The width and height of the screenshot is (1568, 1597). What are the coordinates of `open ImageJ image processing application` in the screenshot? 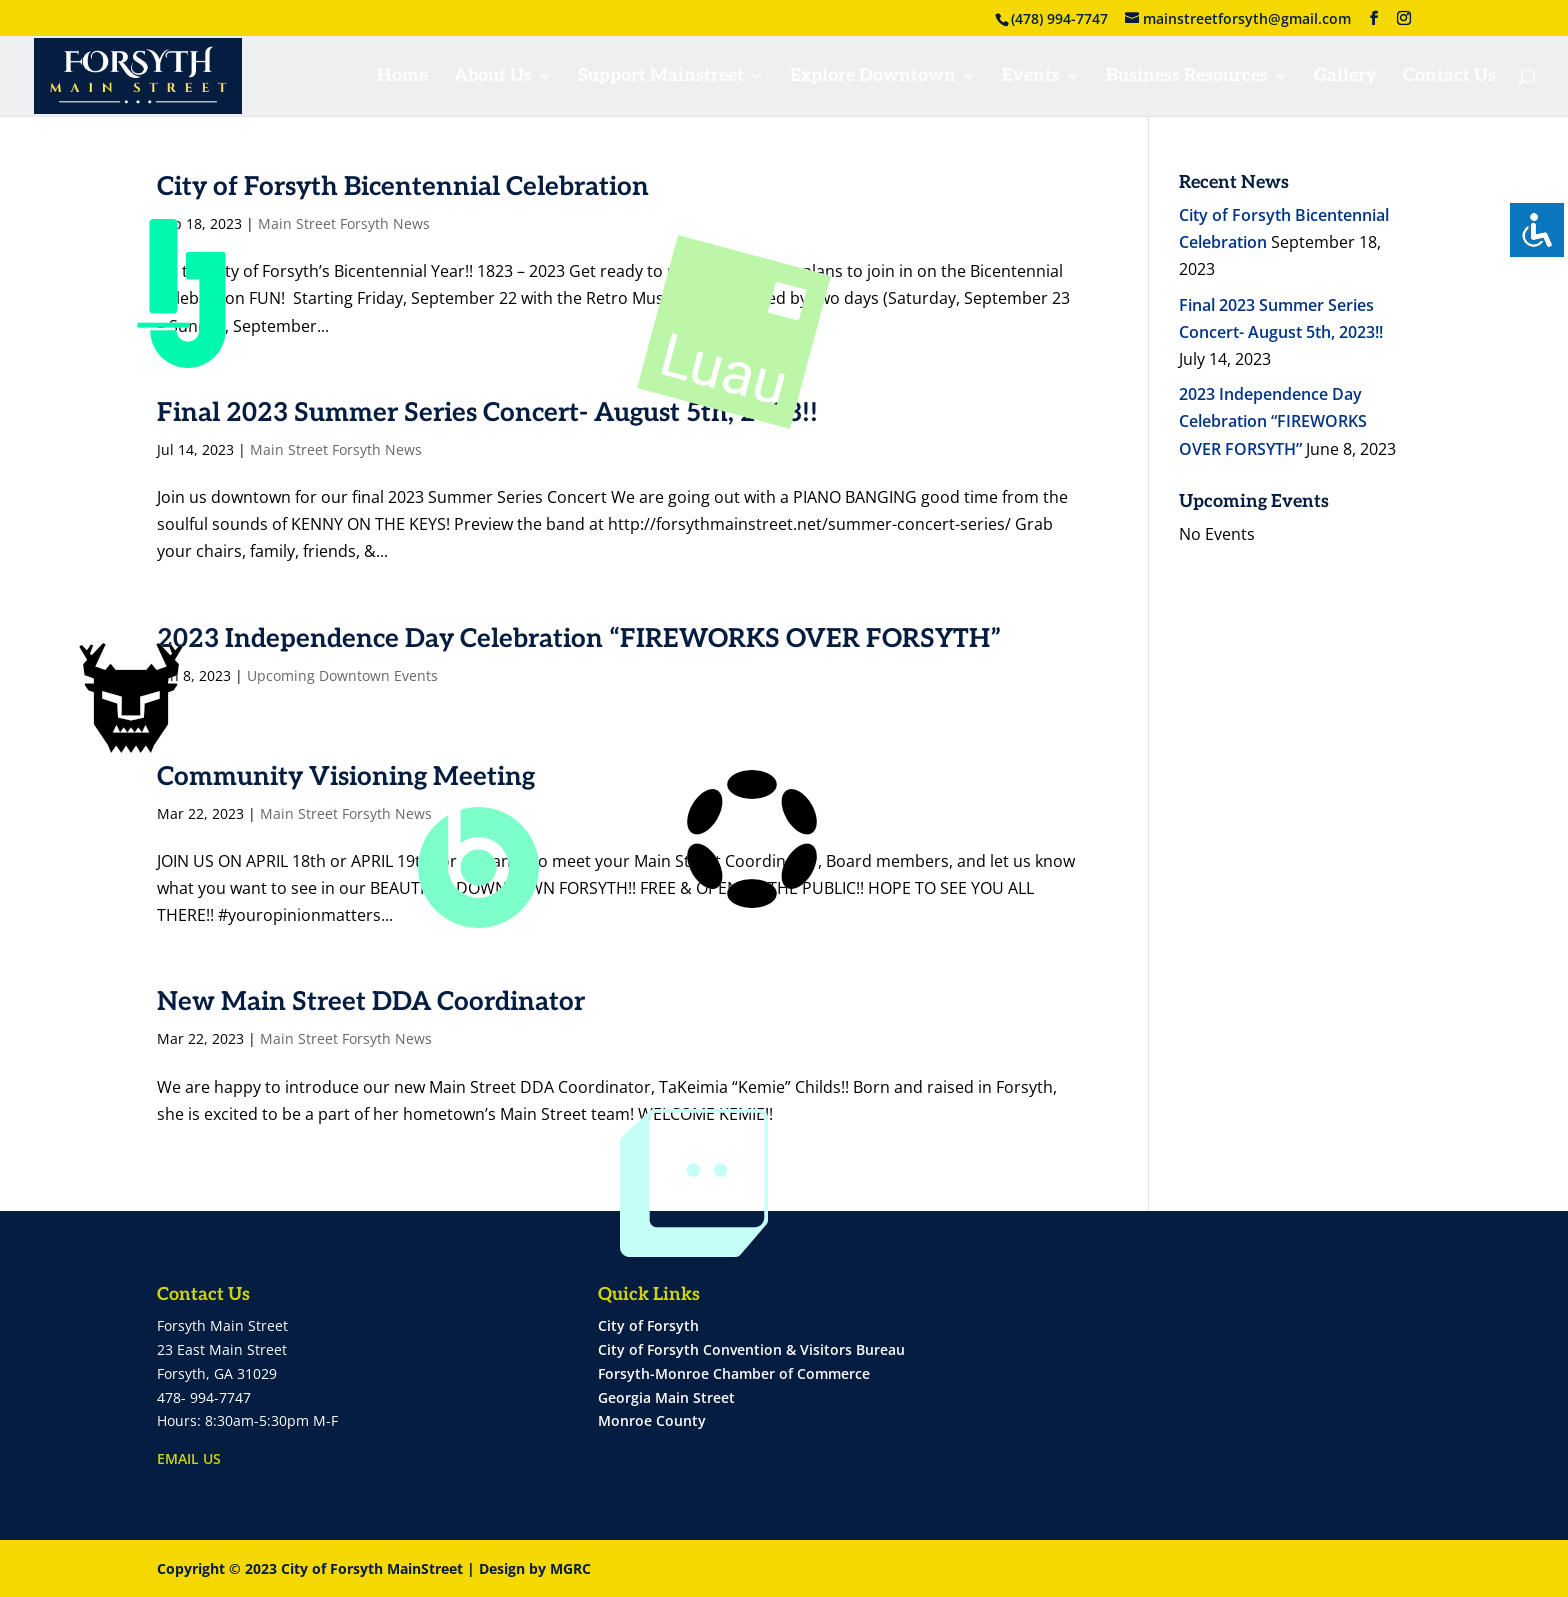 It's located at (181, 293).